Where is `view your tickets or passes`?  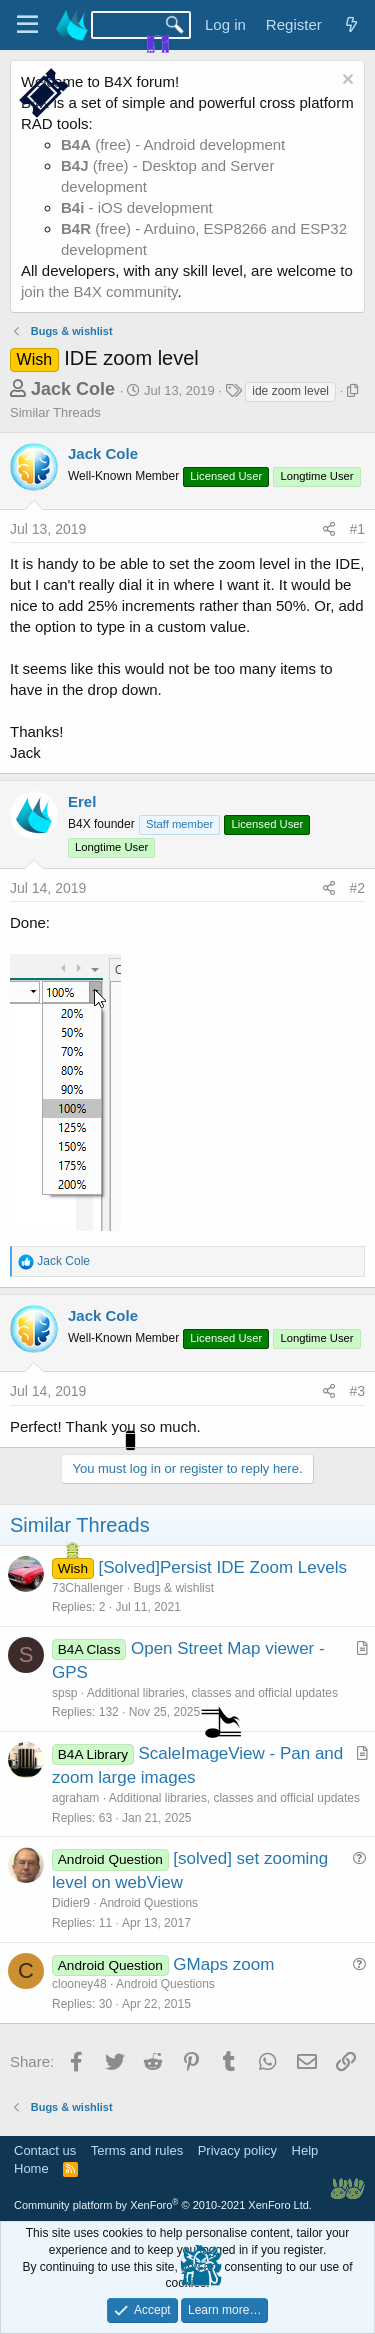 view your tickets or passes is located at coordinates (44, 93).